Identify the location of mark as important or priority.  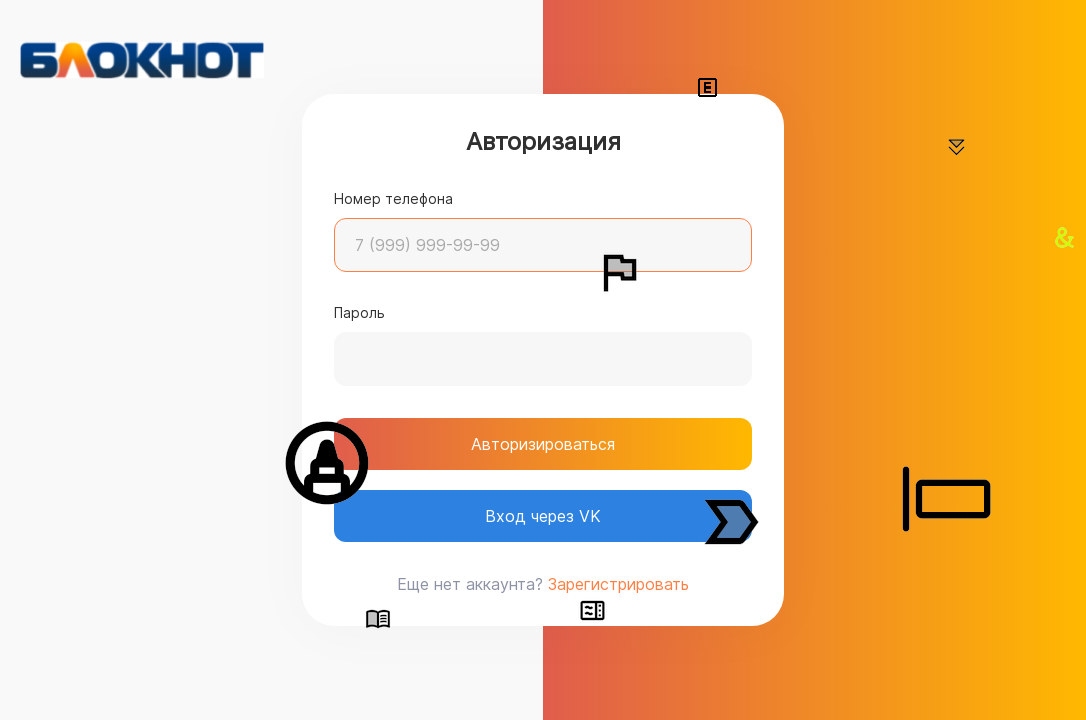
(730, 522).